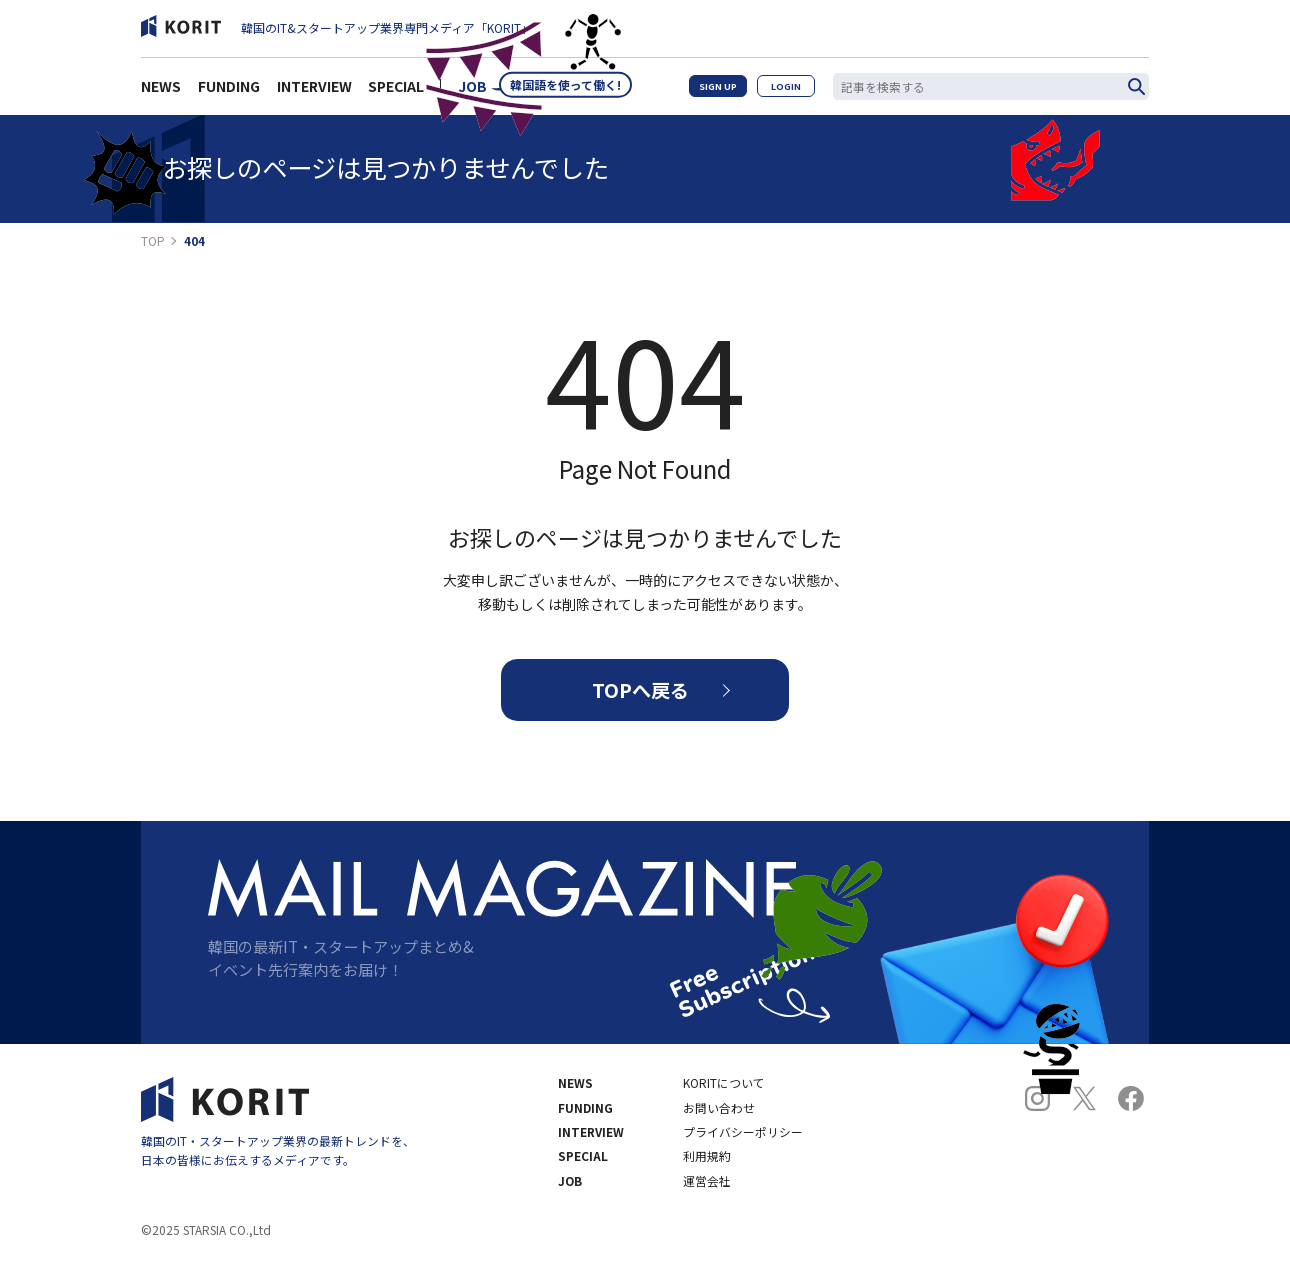 This screenshot has width=1290, height=1278. Describe the element at coordinates (821, 920) in the screenshot. I see `indicates beet or root vegetable ingredient` at that location.